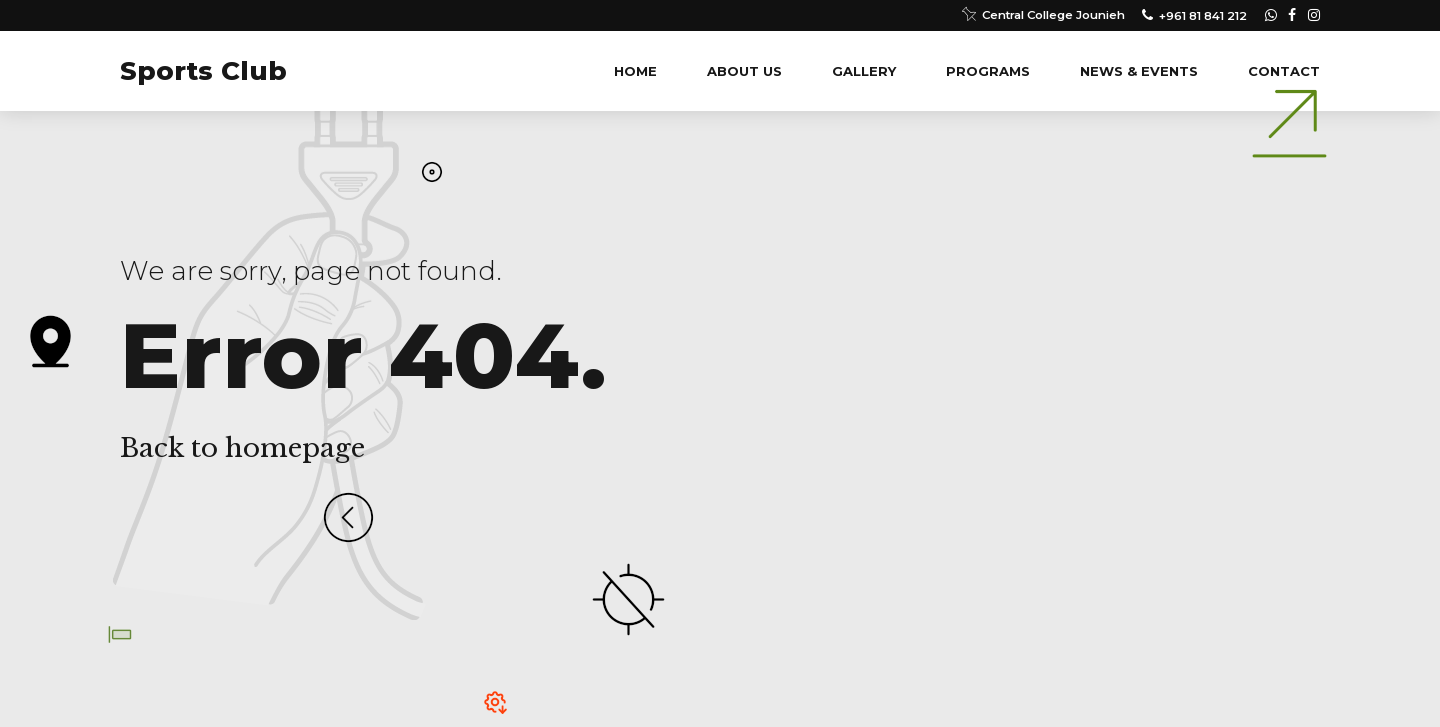  I want to click on view location on map, so click(50, 341).